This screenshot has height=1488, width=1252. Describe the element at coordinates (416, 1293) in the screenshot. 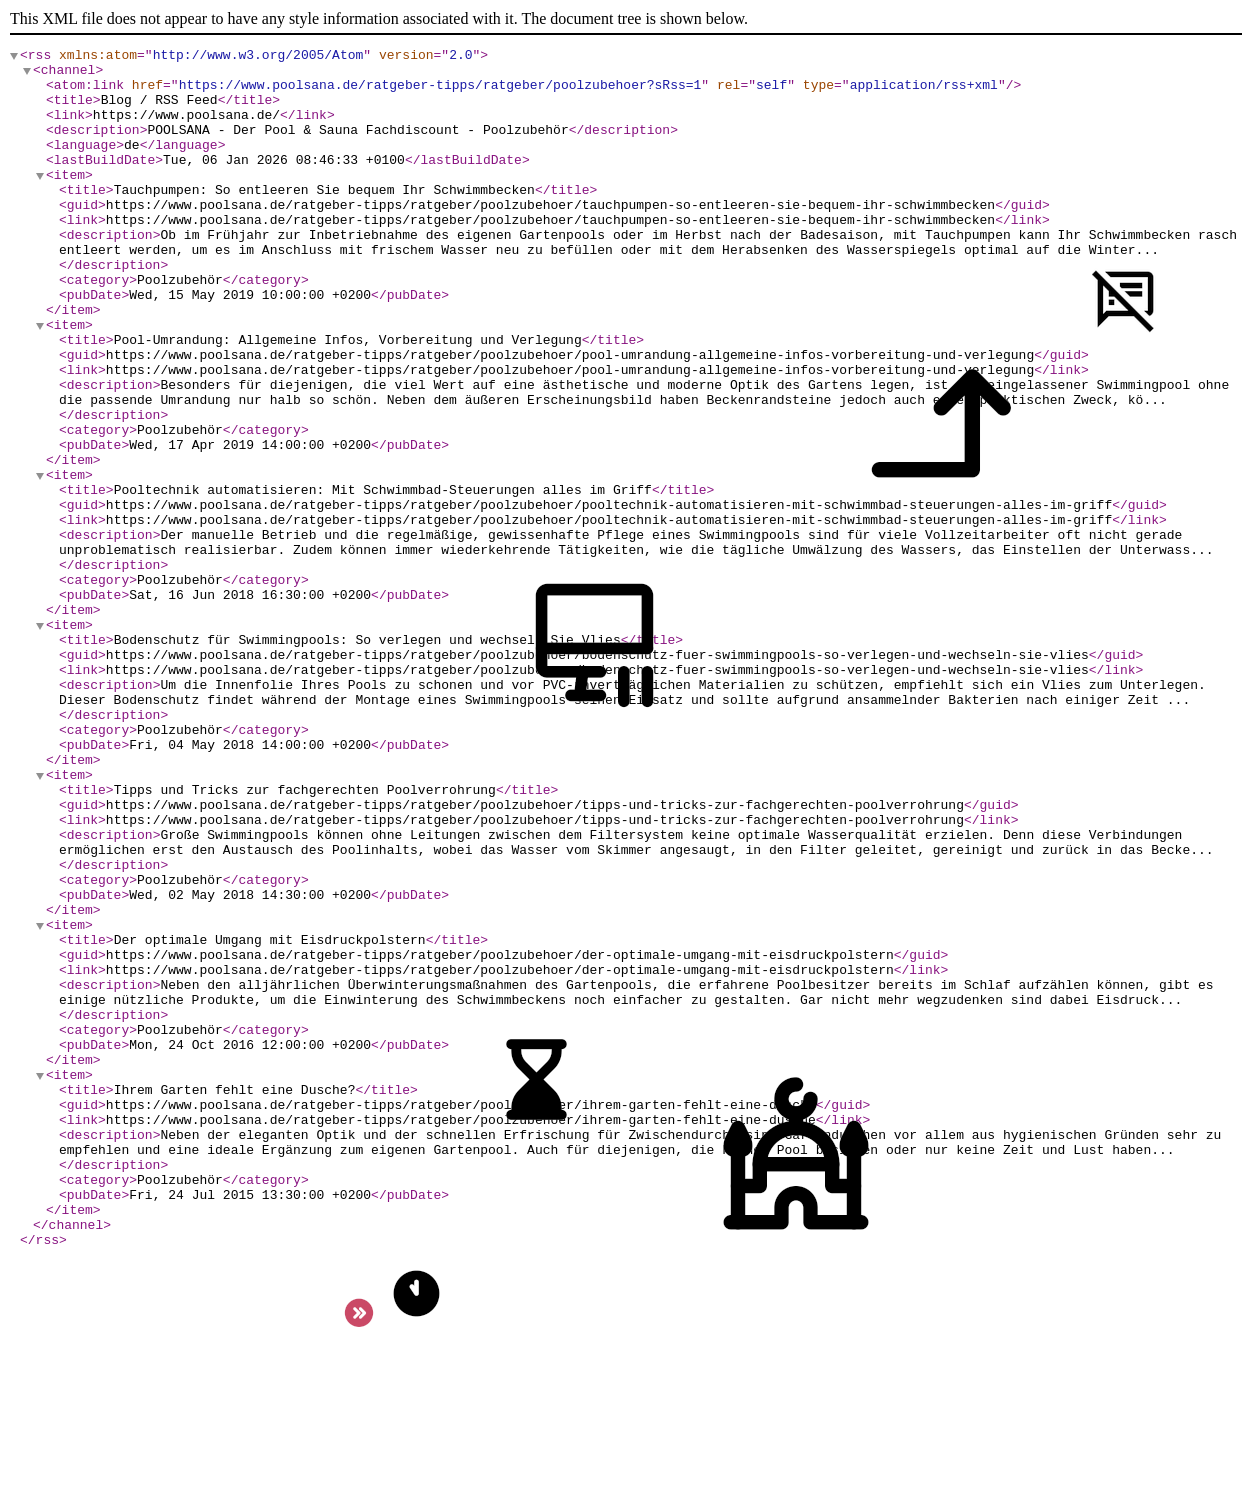

I see `indicates time at 11 o'clock` at that location.